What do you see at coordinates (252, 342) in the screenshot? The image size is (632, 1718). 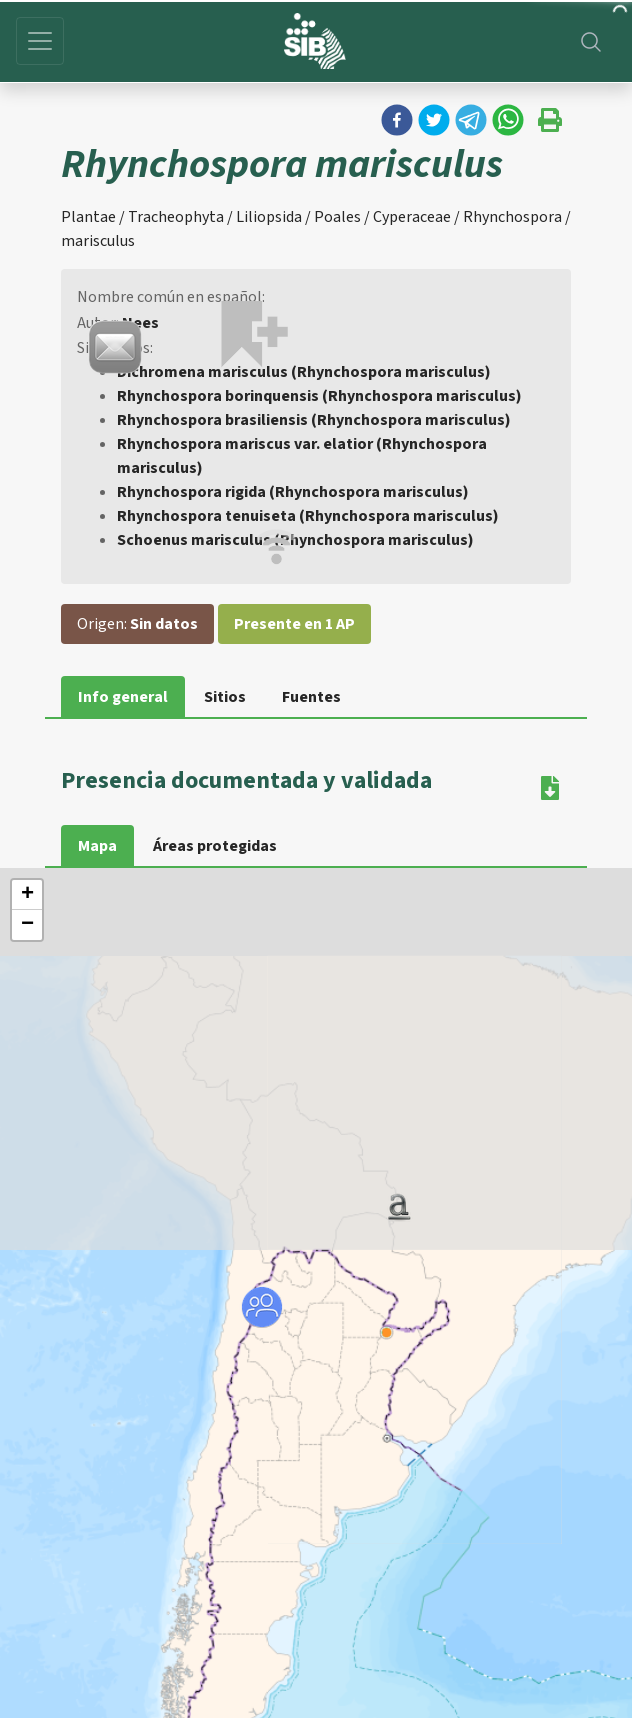 I see `add a new bookmark` at bounding box center [252, 342].